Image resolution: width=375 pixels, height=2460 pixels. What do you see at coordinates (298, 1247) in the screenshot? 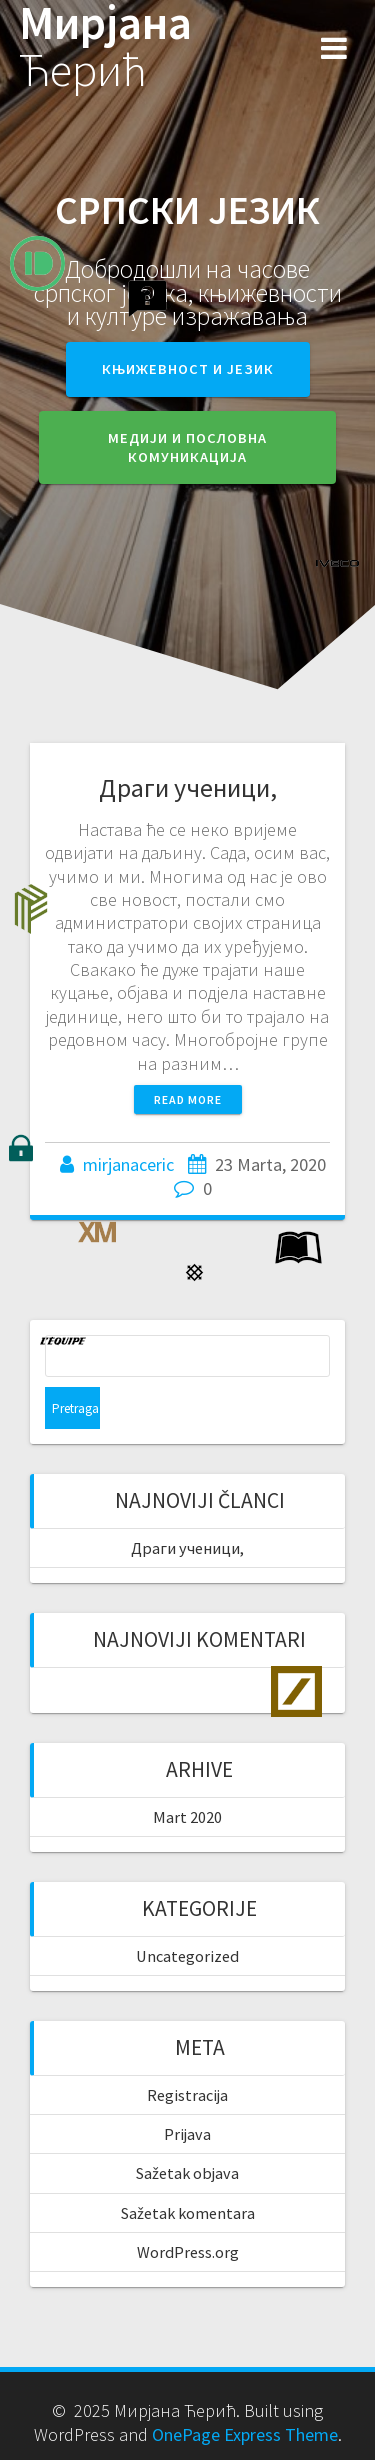
I see `leanpub publishing platform logo` at bounding box center [298, 1247].